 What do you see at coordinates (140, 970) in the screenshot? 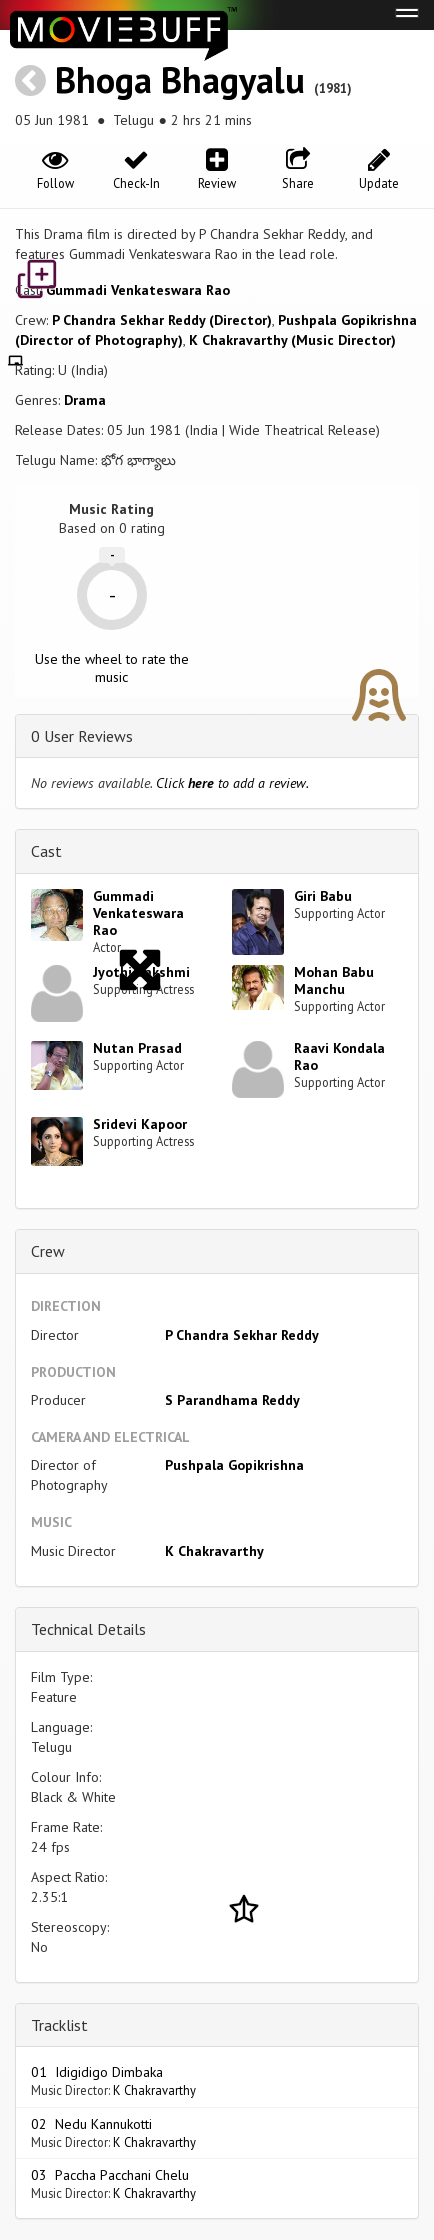
I see `expand to fullscreen mode` at bounding box center [140, 970].